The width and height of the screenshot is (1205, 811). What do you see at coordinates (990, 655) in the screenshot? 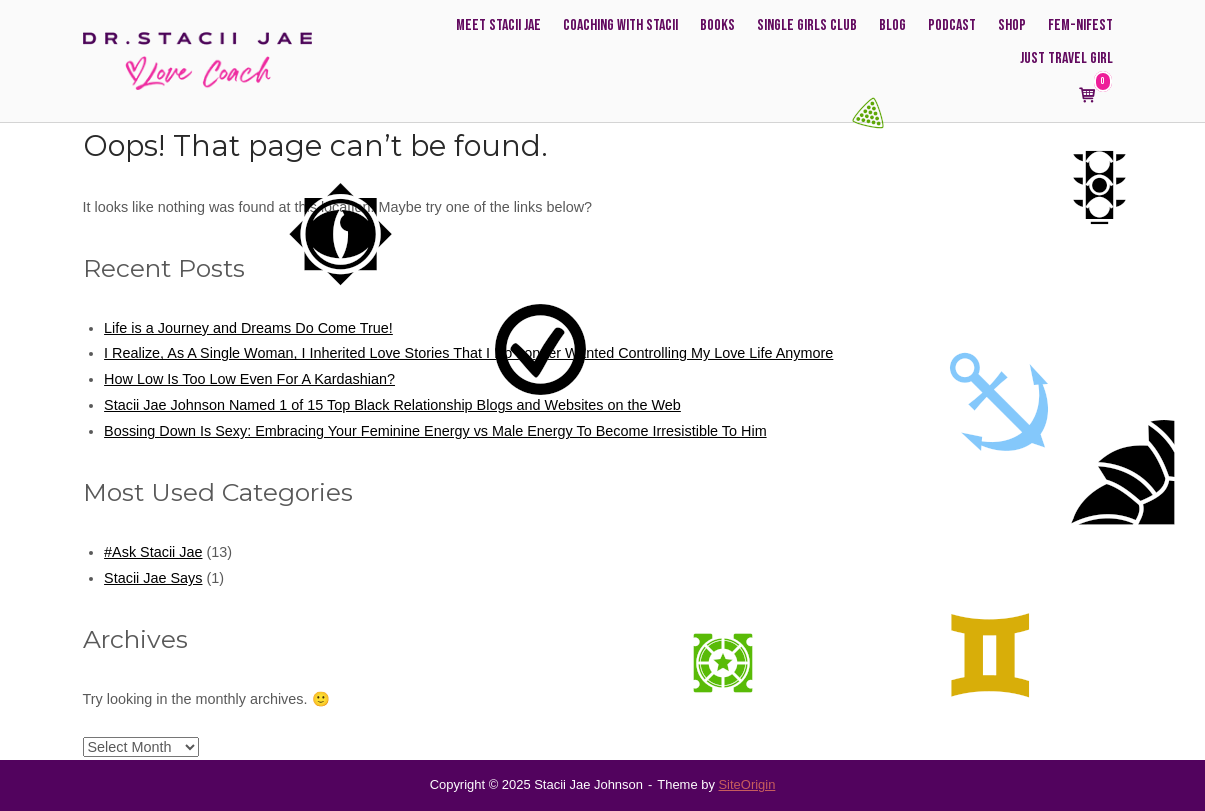
I see `gemini zodiac sign indicator` at bounding box center [990, 655].